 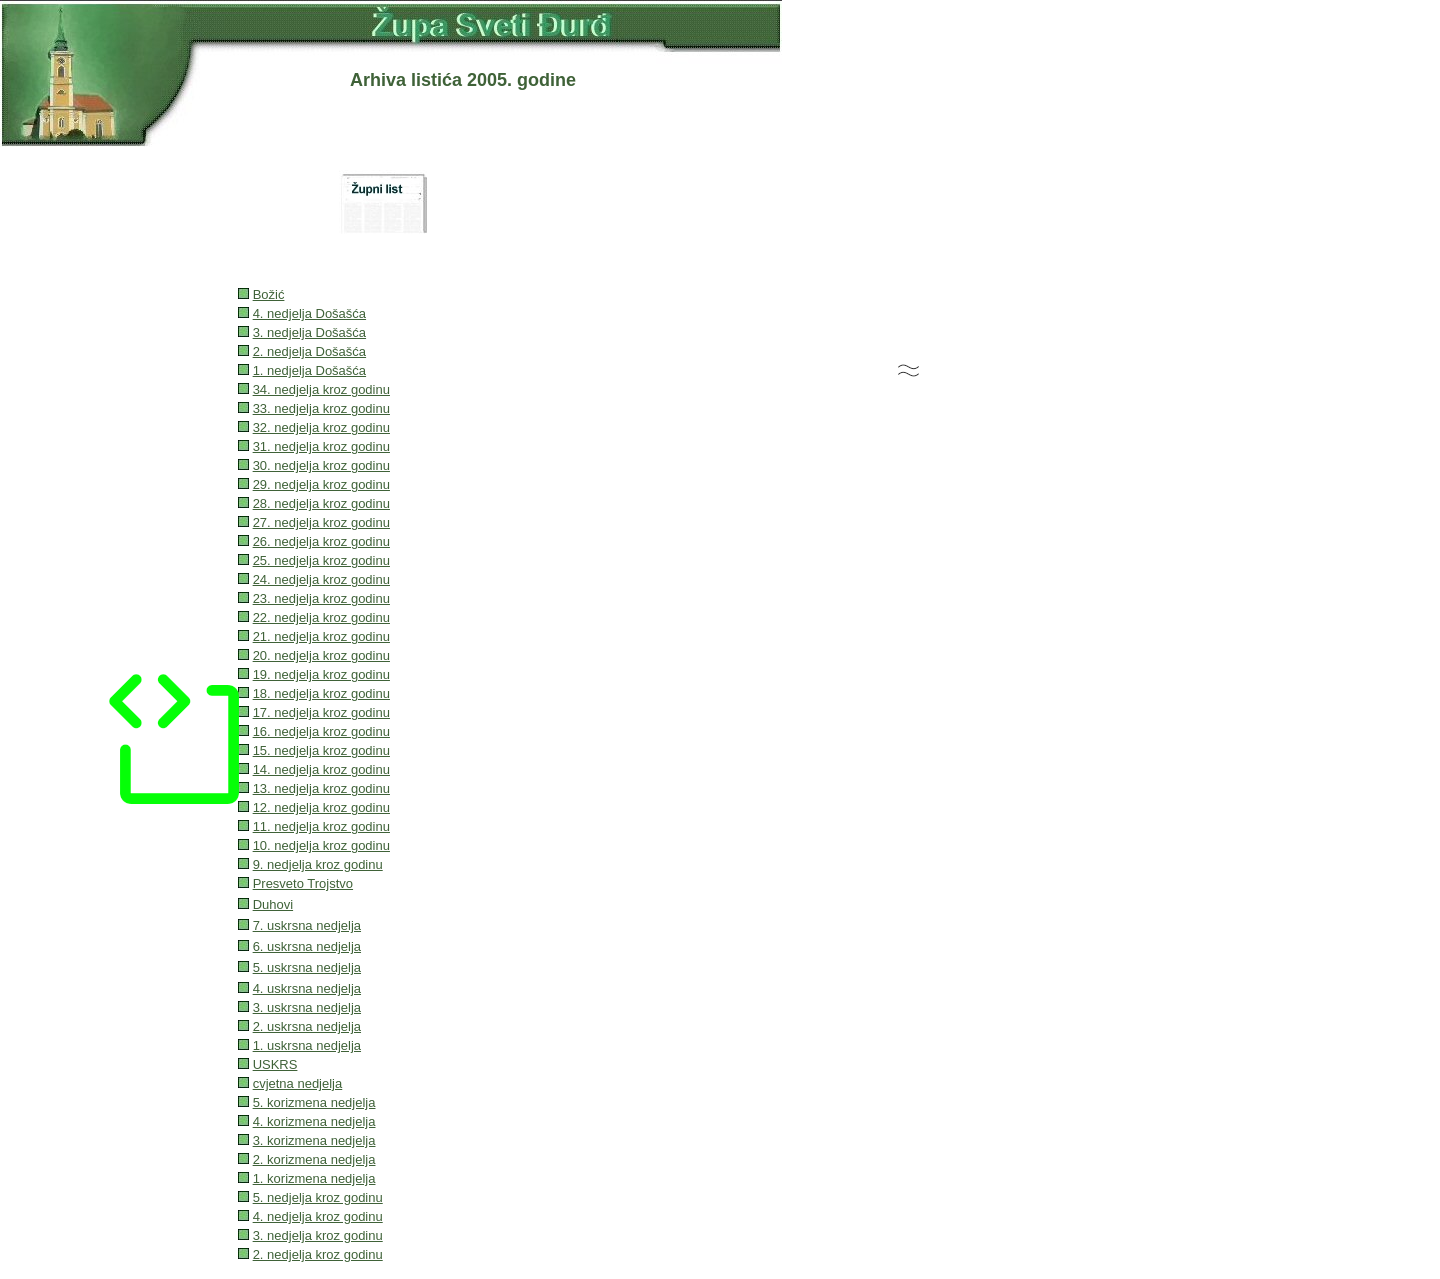 I want to click on indicates approximate or estimated value, so click(x=908, y=370).